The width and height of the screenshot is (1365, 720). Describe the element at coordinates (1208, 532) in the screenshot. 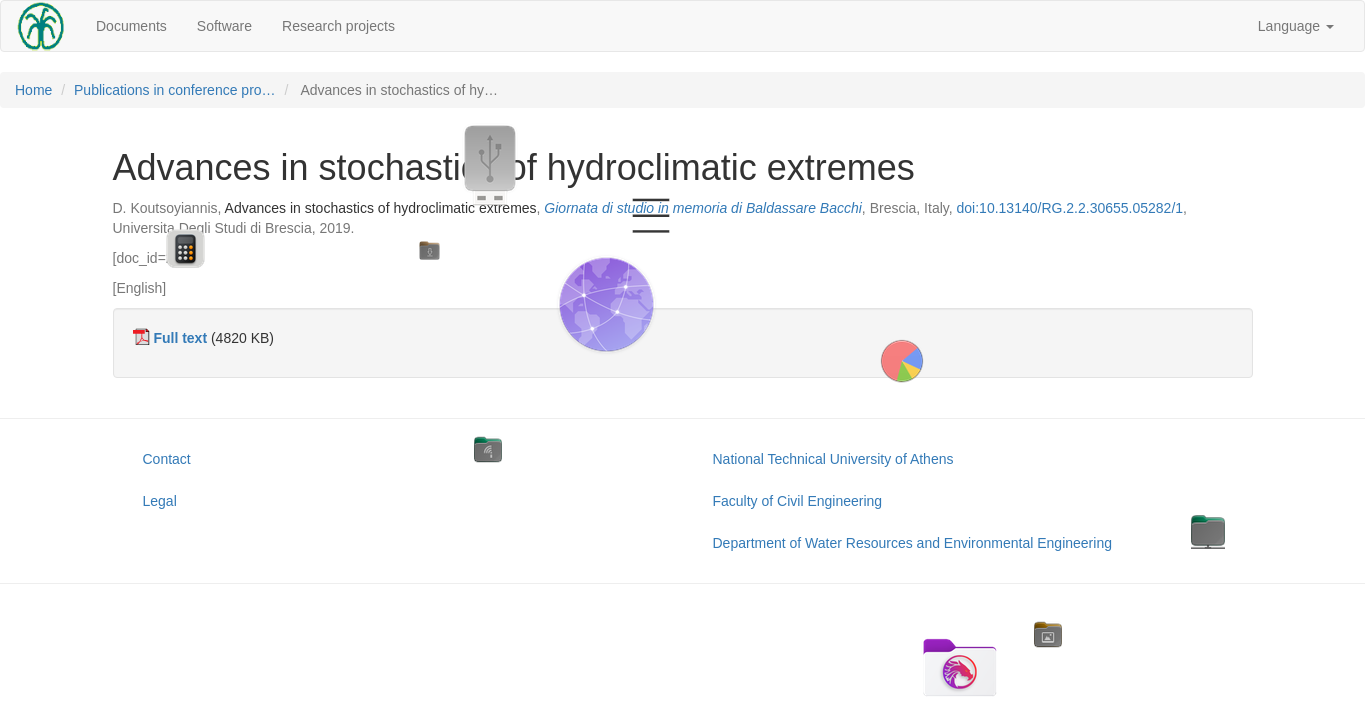

I see `access a remote or network folder` at that location.